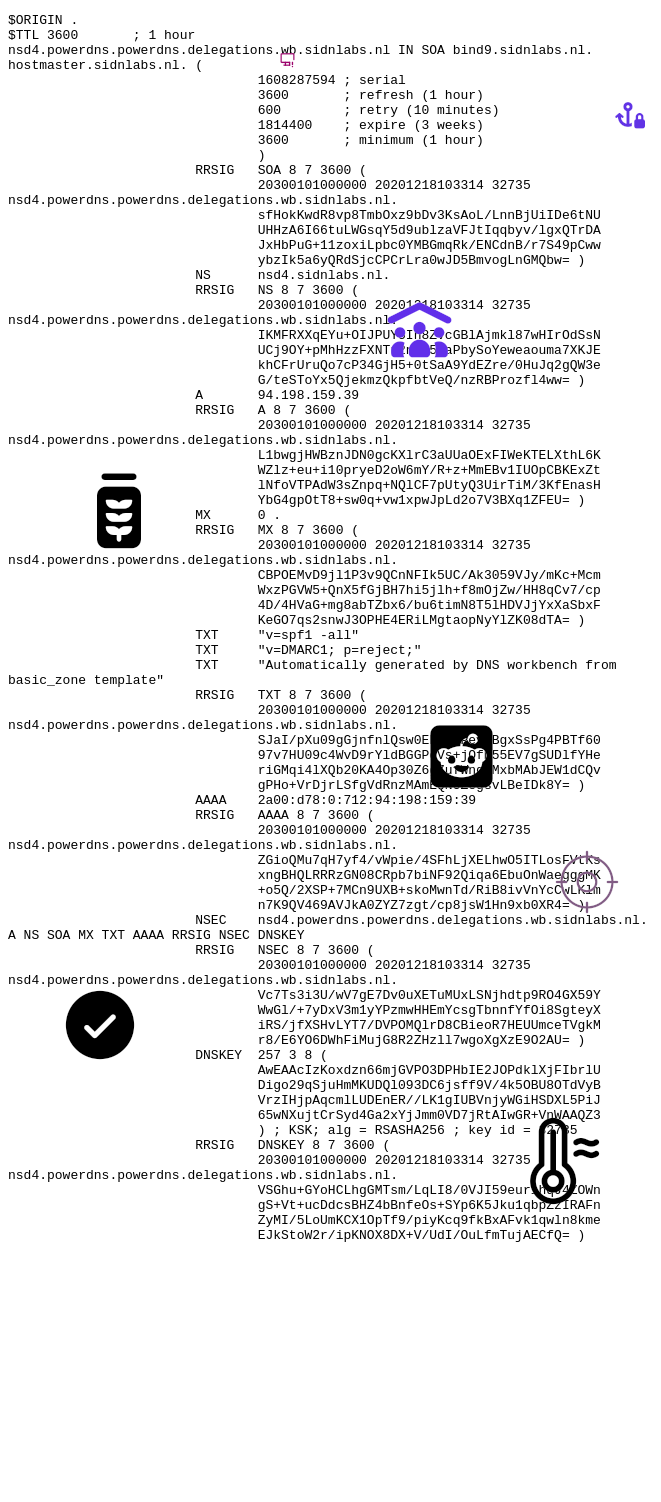 The width and height of the screenshot is (661, 1502). I want to click on indicates high temperature or heat warning, so click(556, 1161).